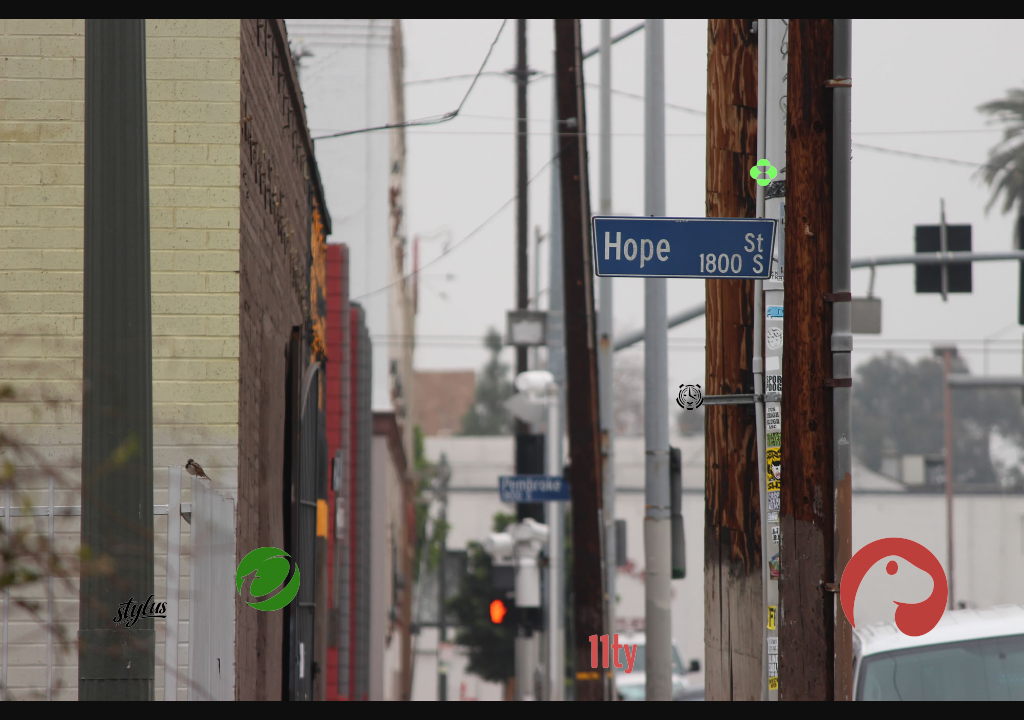  I want to click on Deno runtime logo, so click(894, 587).